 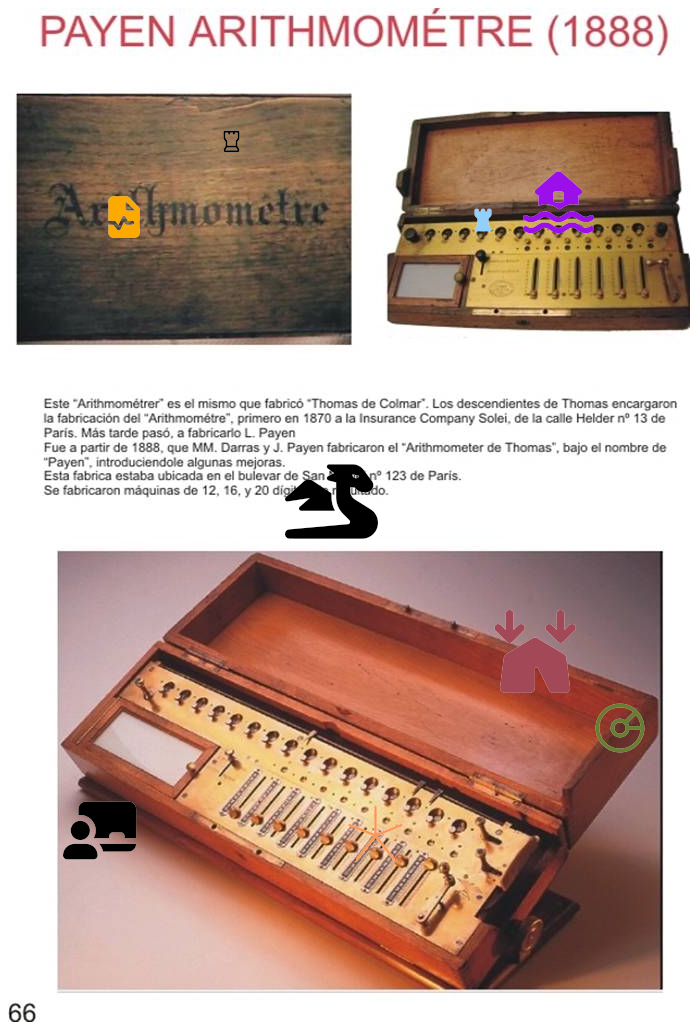 What do you see at coordinates (375, 835) in the screenshot?
I see `indicates a required field in a form` at bounding box center [375, 835].